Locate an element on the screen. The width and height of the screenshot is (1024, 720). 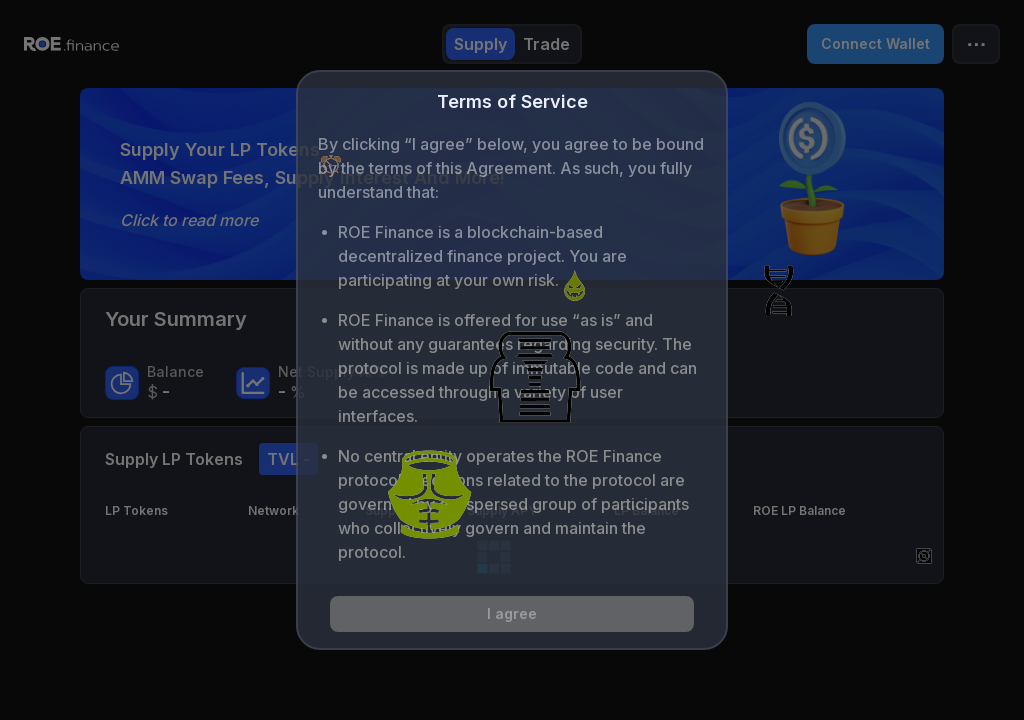
access game settings or options menu is located at coordinates (924, 556).